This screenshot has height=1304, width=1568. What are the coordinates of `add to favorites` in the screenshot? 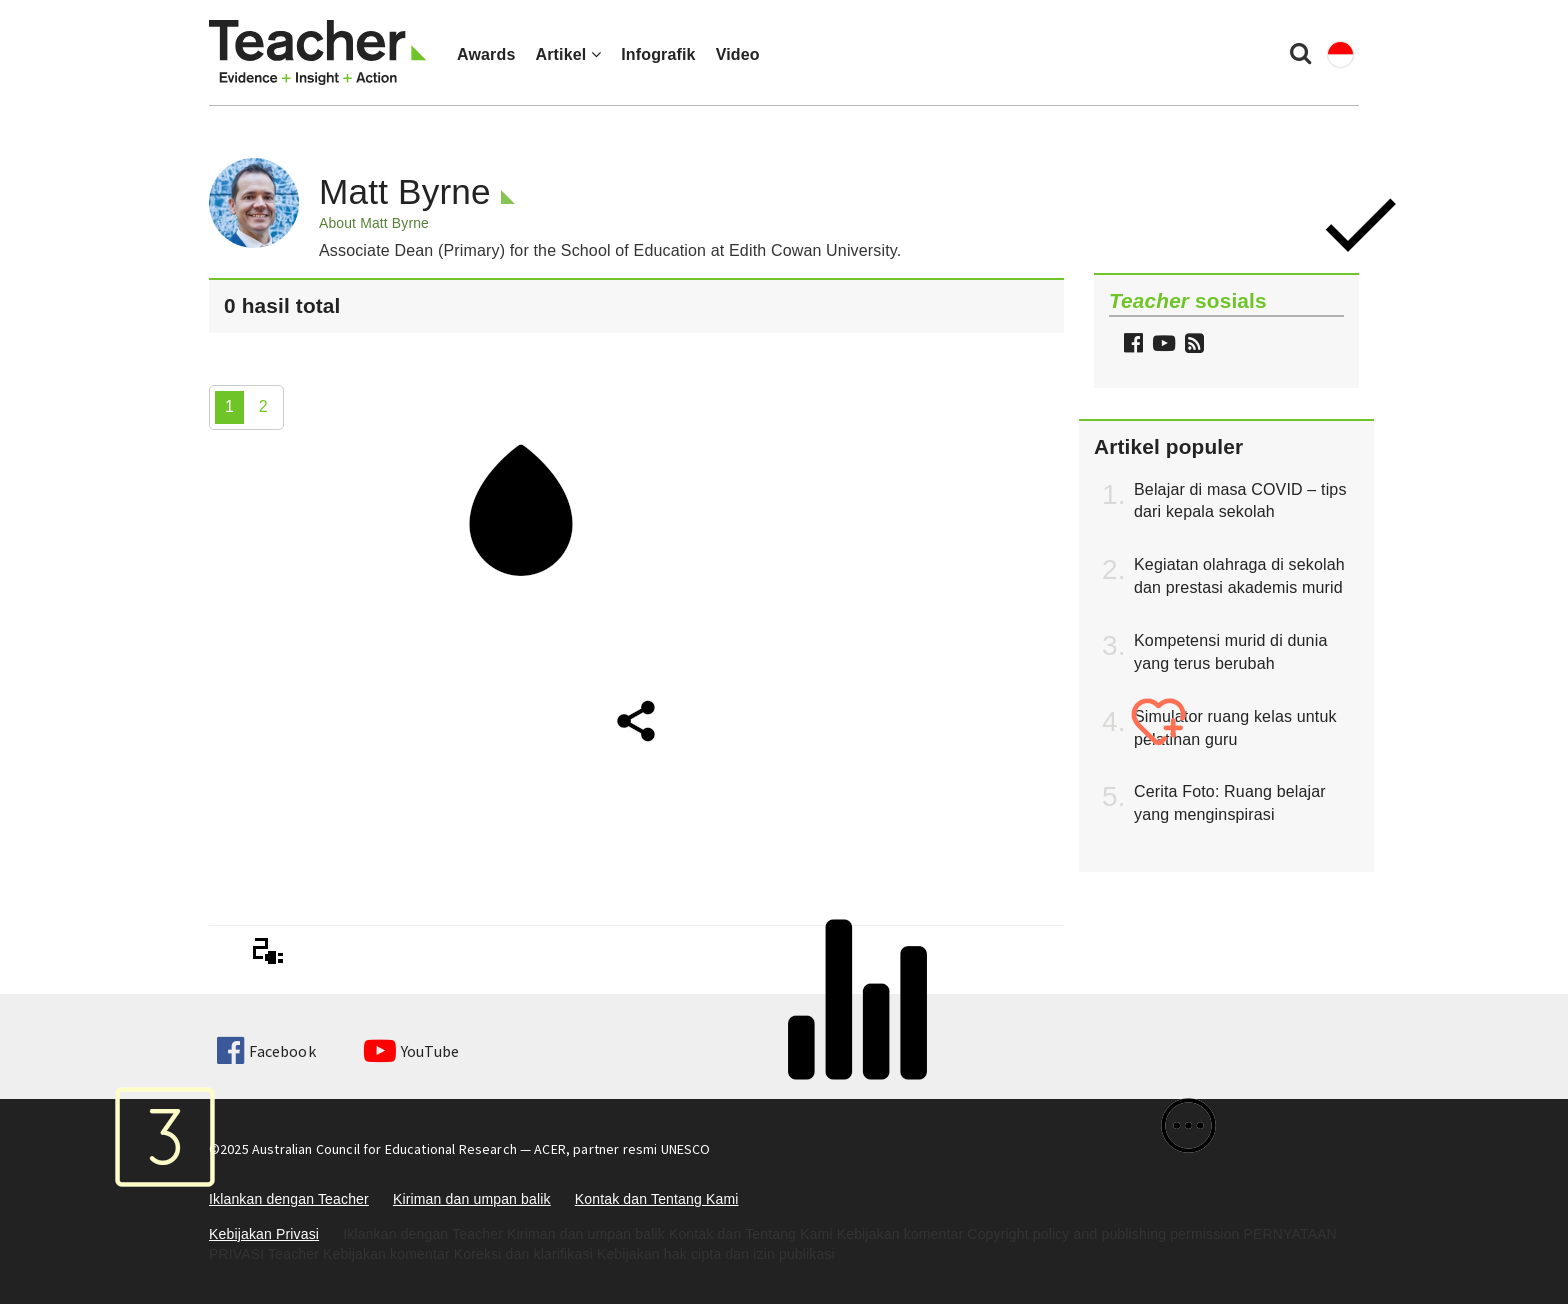 It's located at (1158, 720).